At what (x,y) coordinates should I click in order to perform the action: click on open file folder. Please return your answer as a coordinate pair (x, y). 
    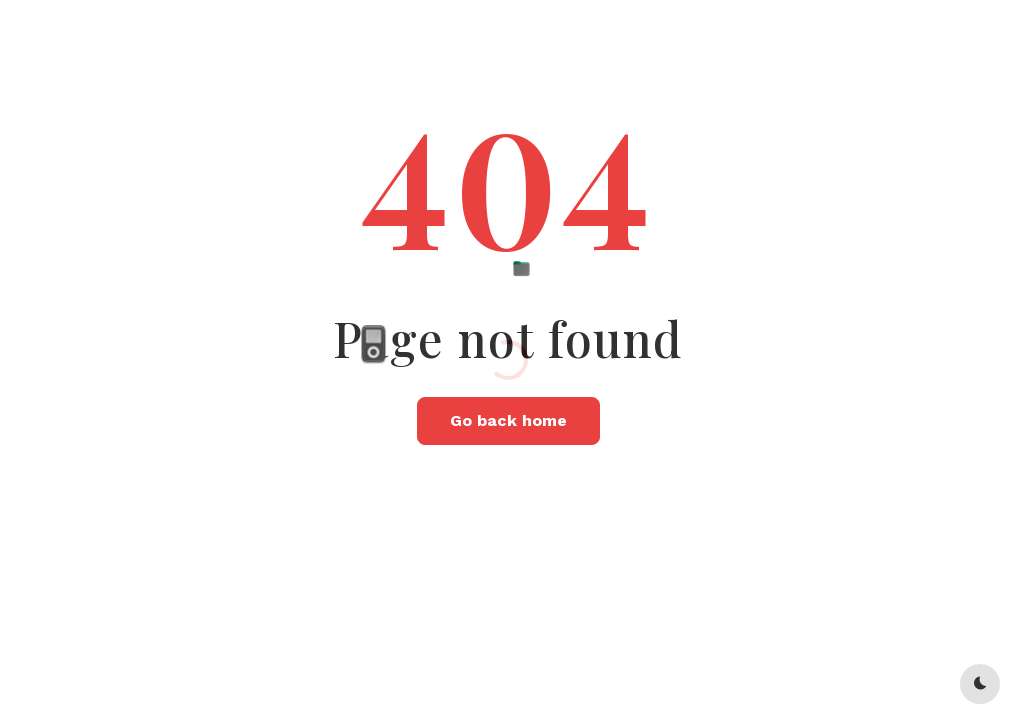
    Looking at the image, I should click on (521, 268).